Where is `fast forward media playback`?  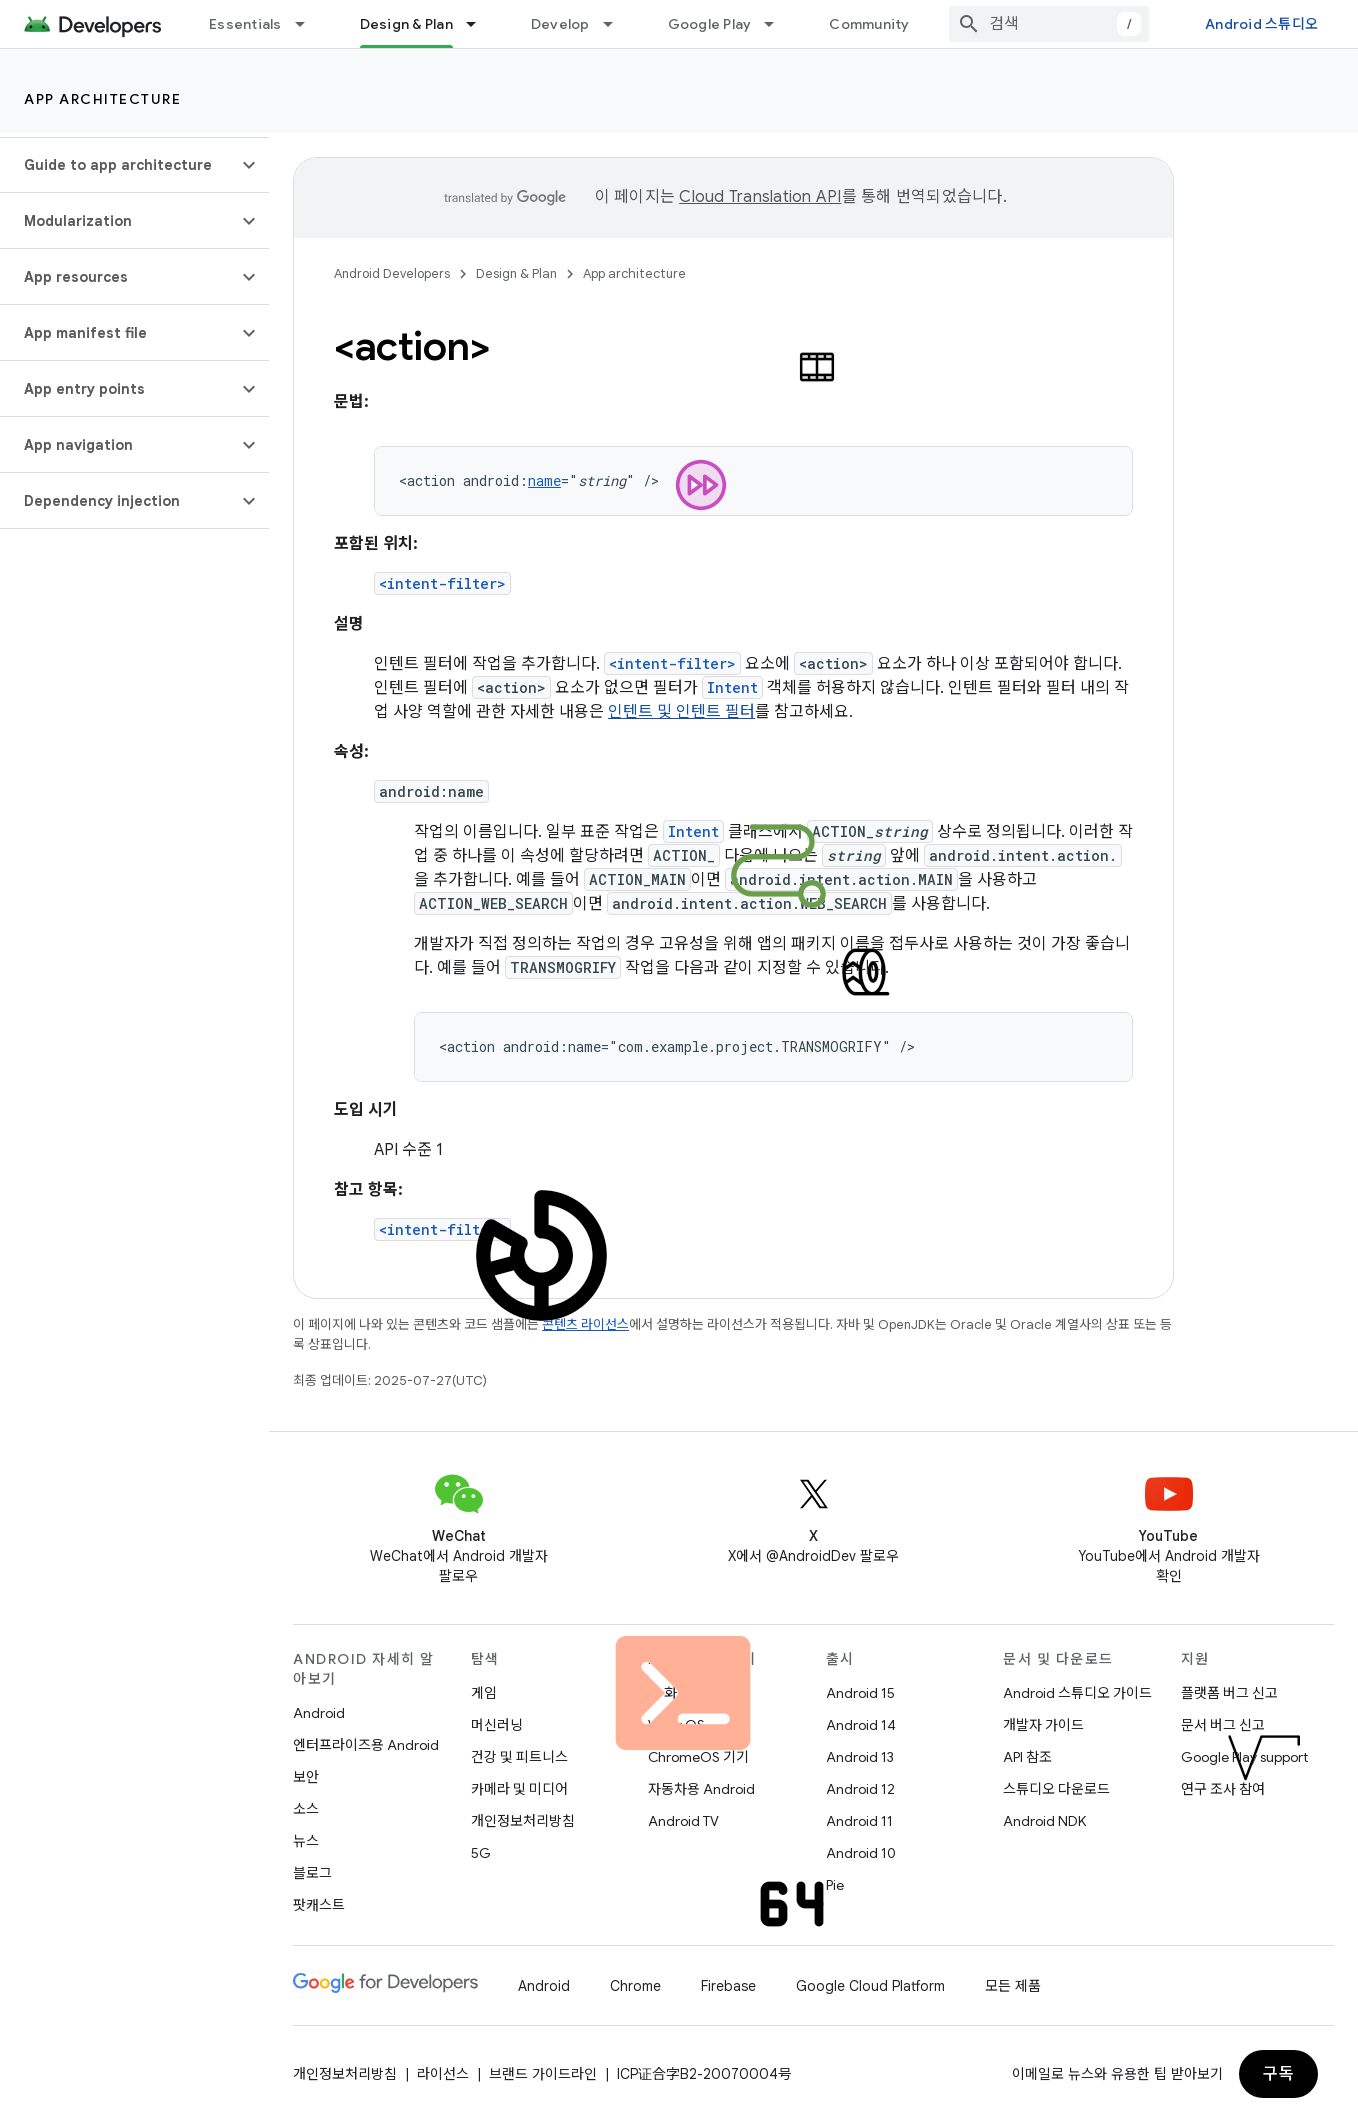
fast forward media playback is located at coordinates (701, 485).